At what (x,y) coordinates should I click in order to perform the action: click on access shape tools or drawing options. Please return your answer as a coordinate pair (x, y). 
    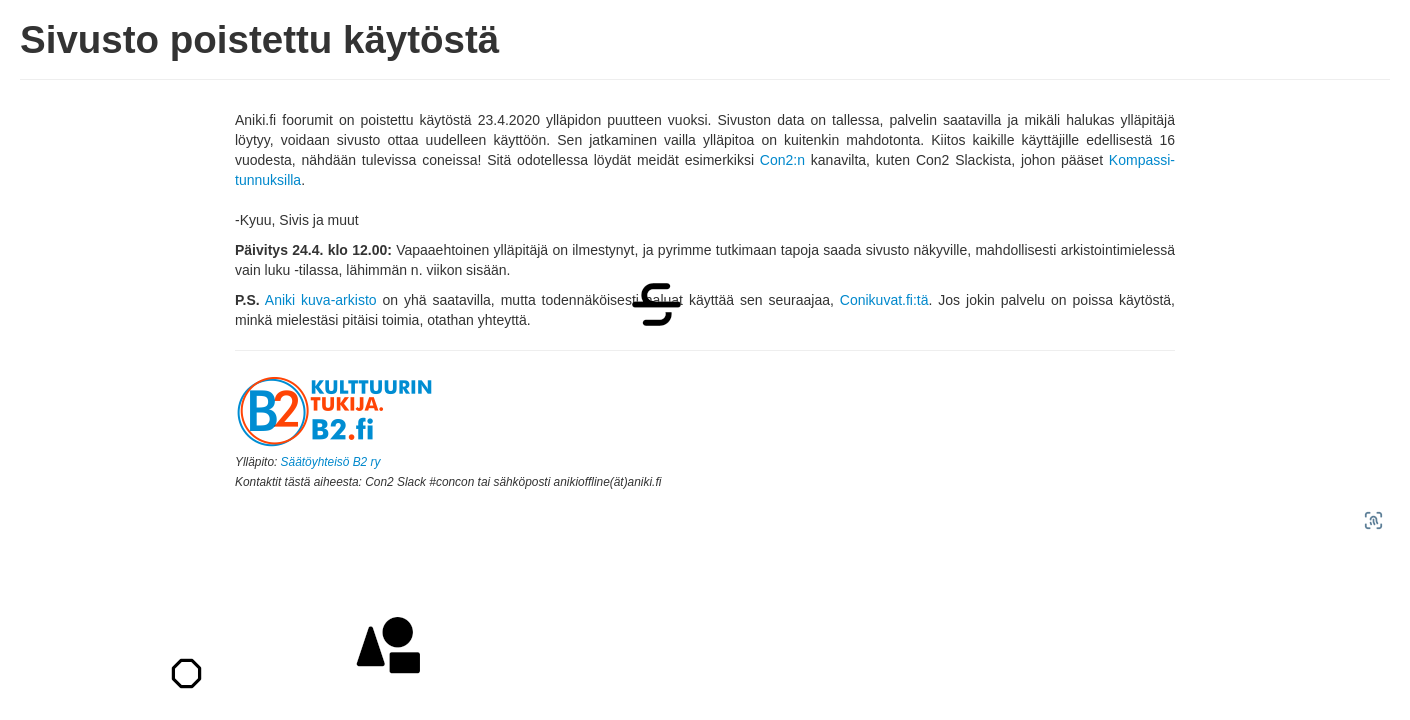
    Looking at the image, I should click on (389, 647).